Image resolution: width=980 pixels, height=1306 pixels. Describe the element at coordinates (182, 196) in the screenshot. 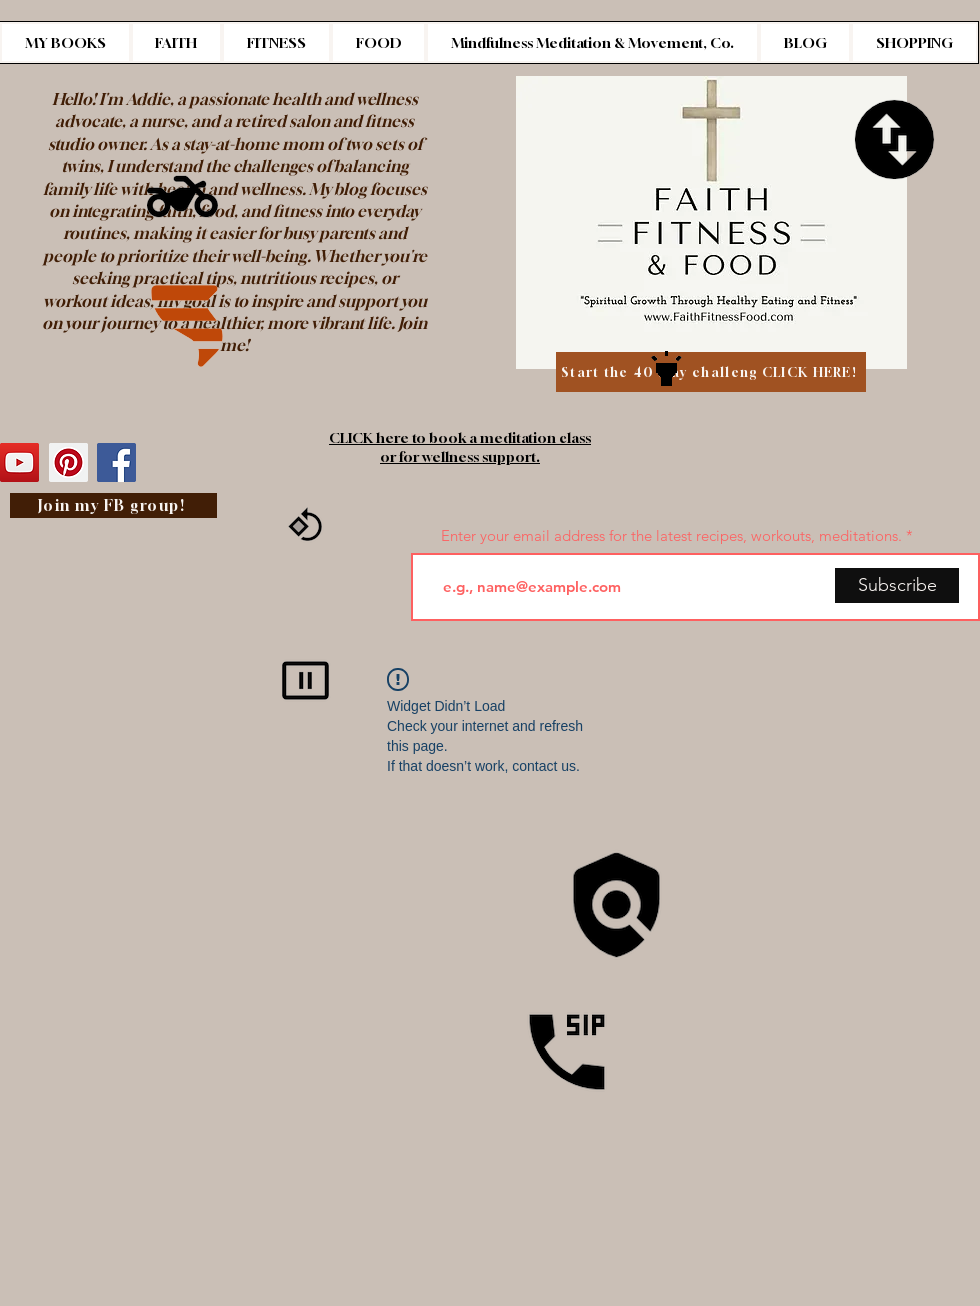

I see `select motorcycle as transportation mode` at that location.